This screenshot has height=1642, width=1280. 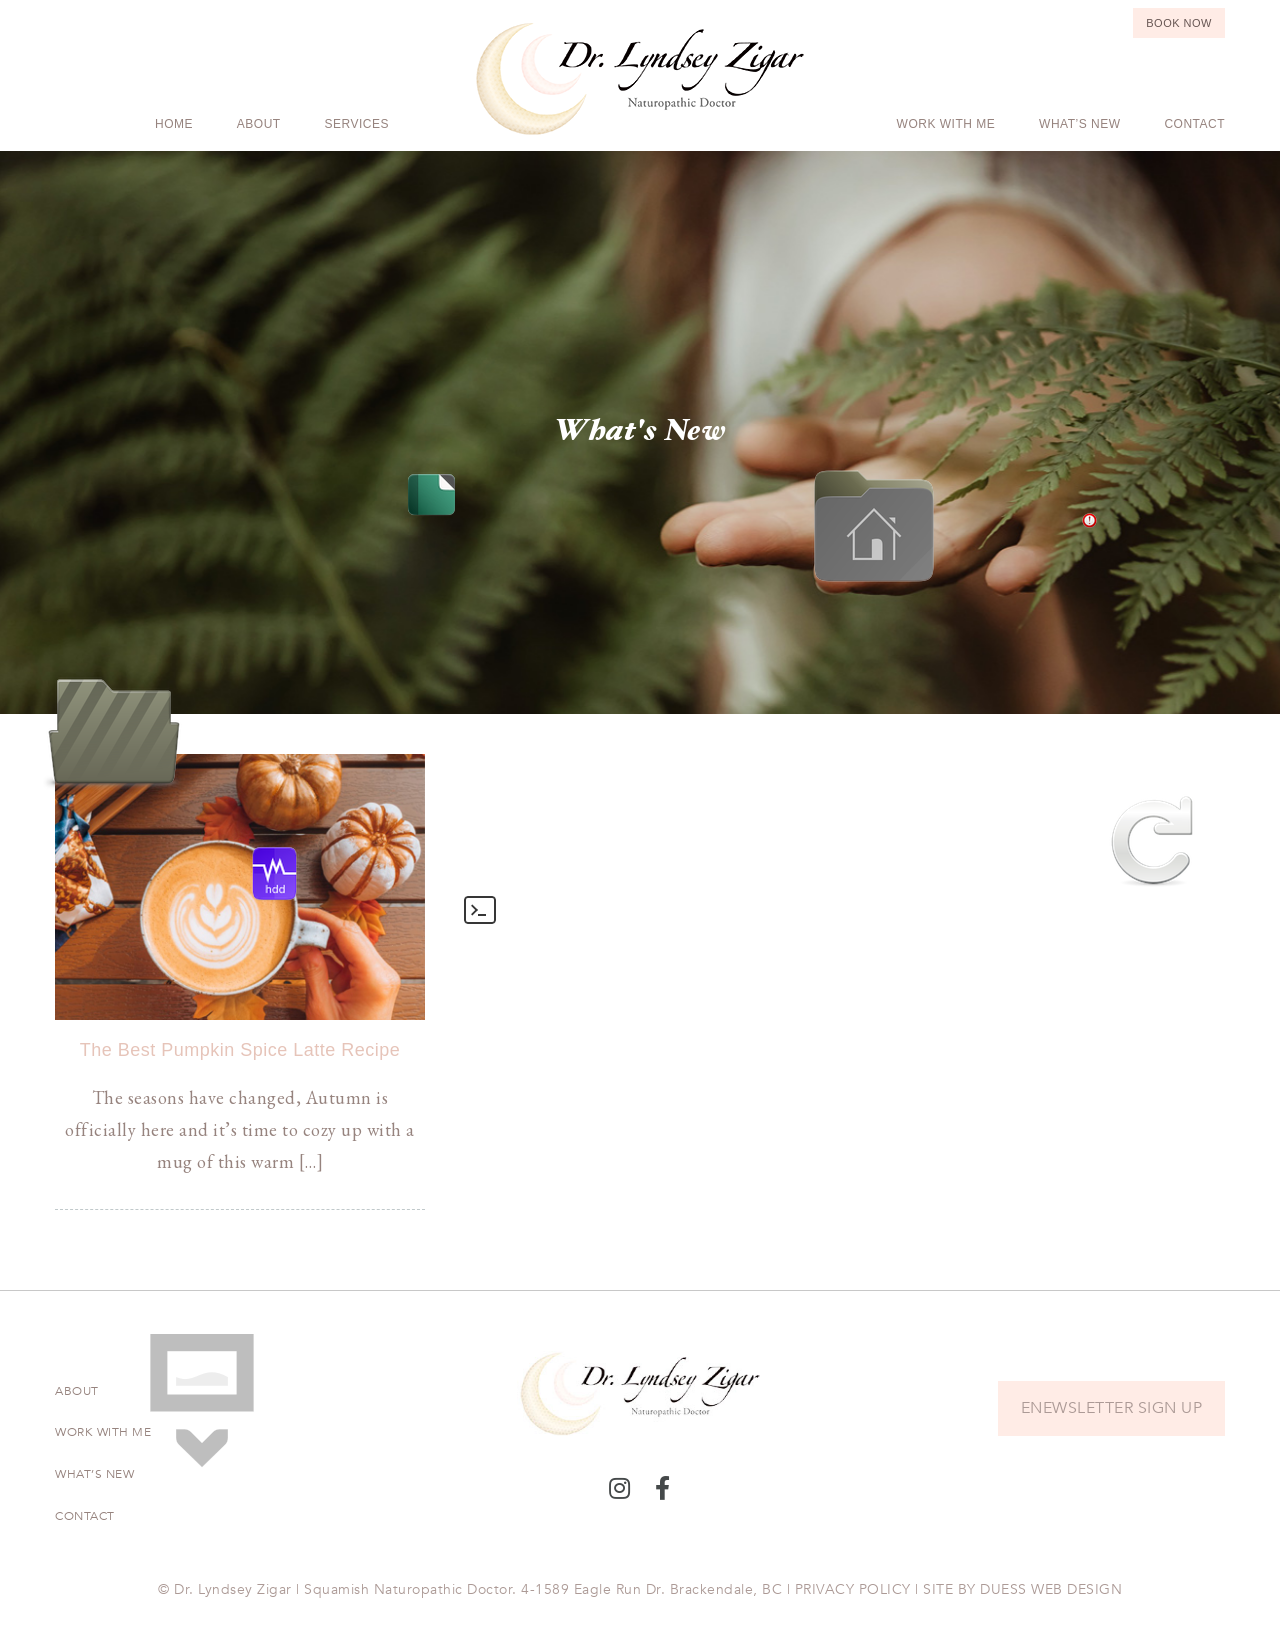 What do you see at coordinates (202, 1403) in the screenshot?
I see `insert an image into the document` at bounding box center [202, 1403].